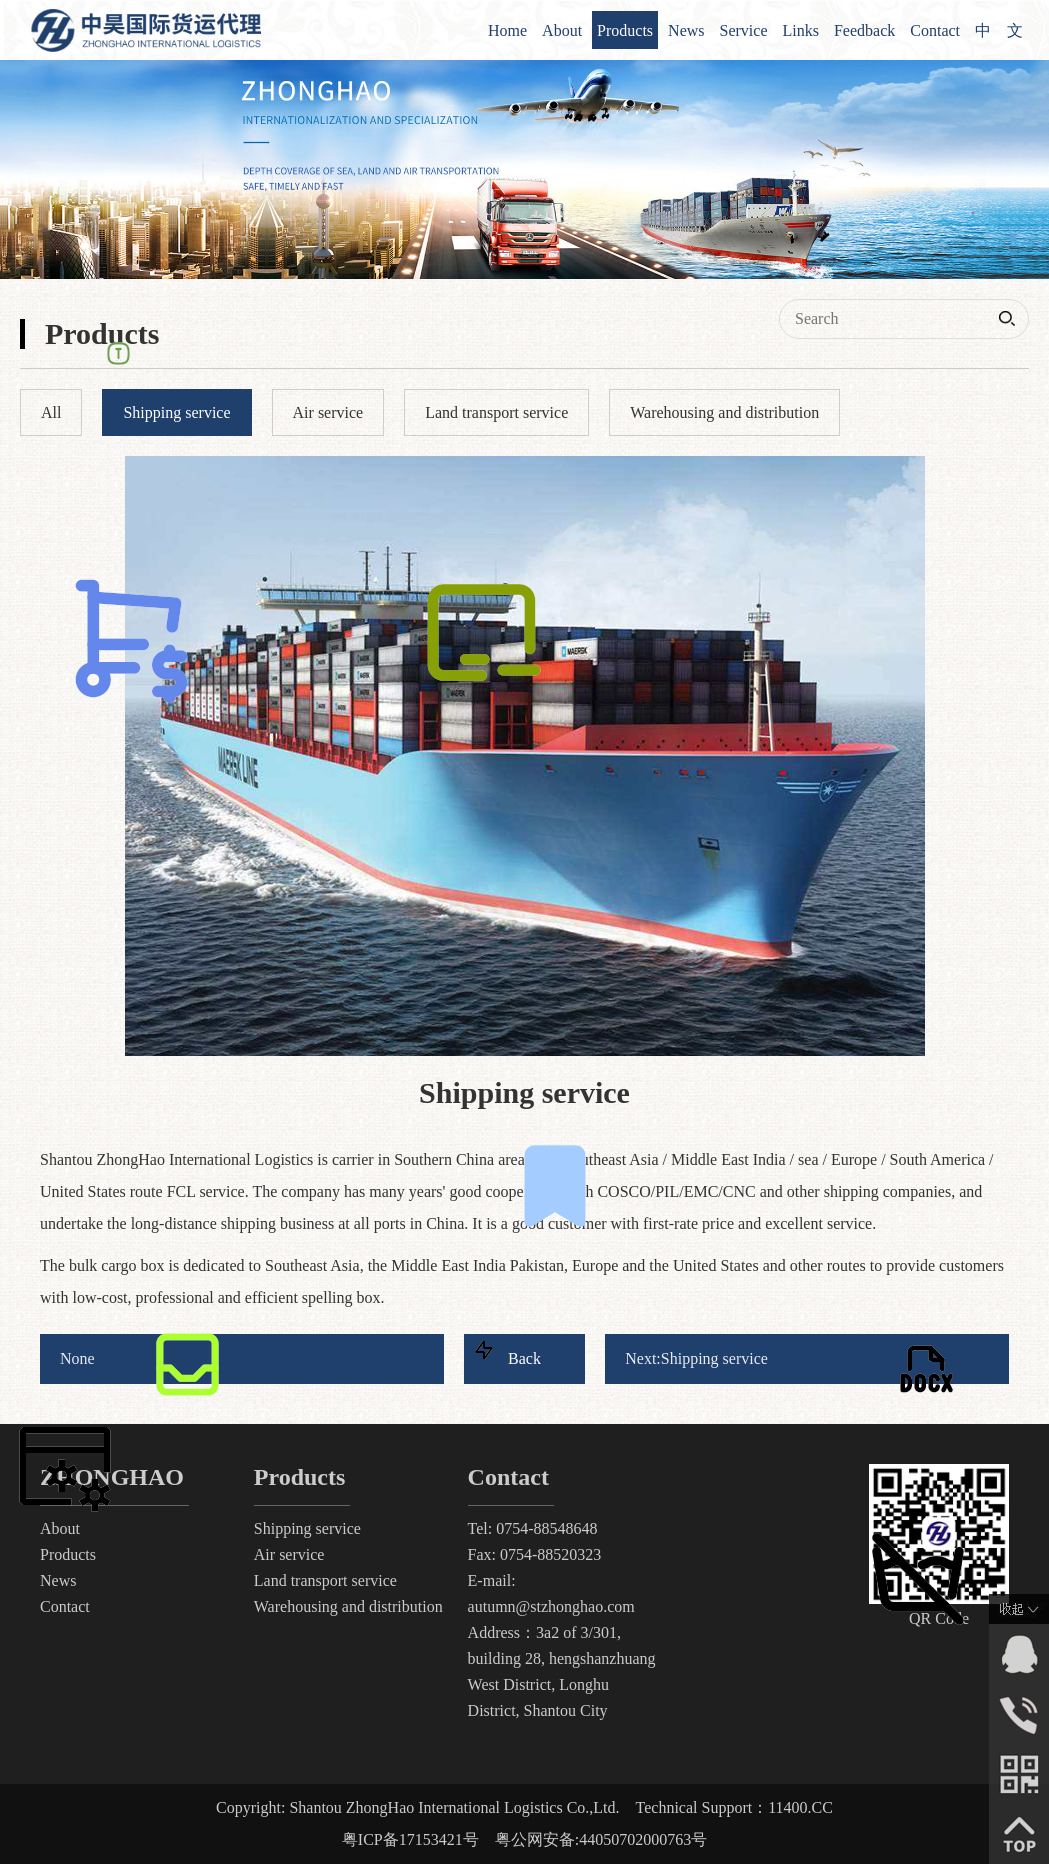 This screenshot has width=1049, height=1864. I want to click on remove a paired tablet device, so click(481, 632).